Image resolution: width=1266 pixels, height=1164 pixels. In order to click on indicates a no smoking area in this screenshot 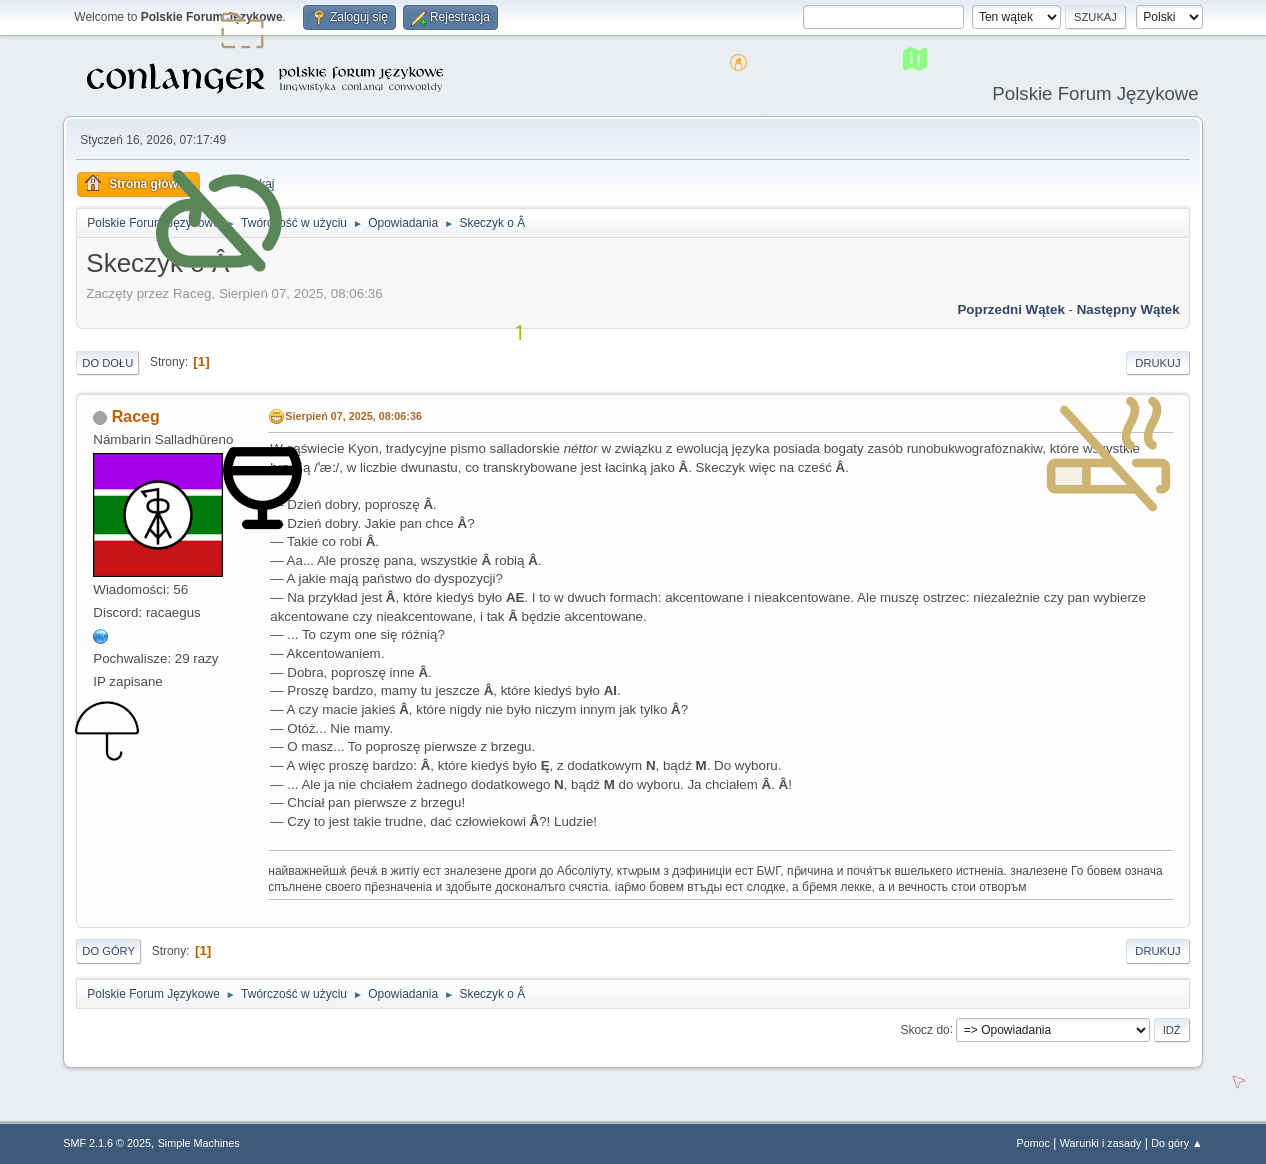, I will do `click(1108, 458)`.